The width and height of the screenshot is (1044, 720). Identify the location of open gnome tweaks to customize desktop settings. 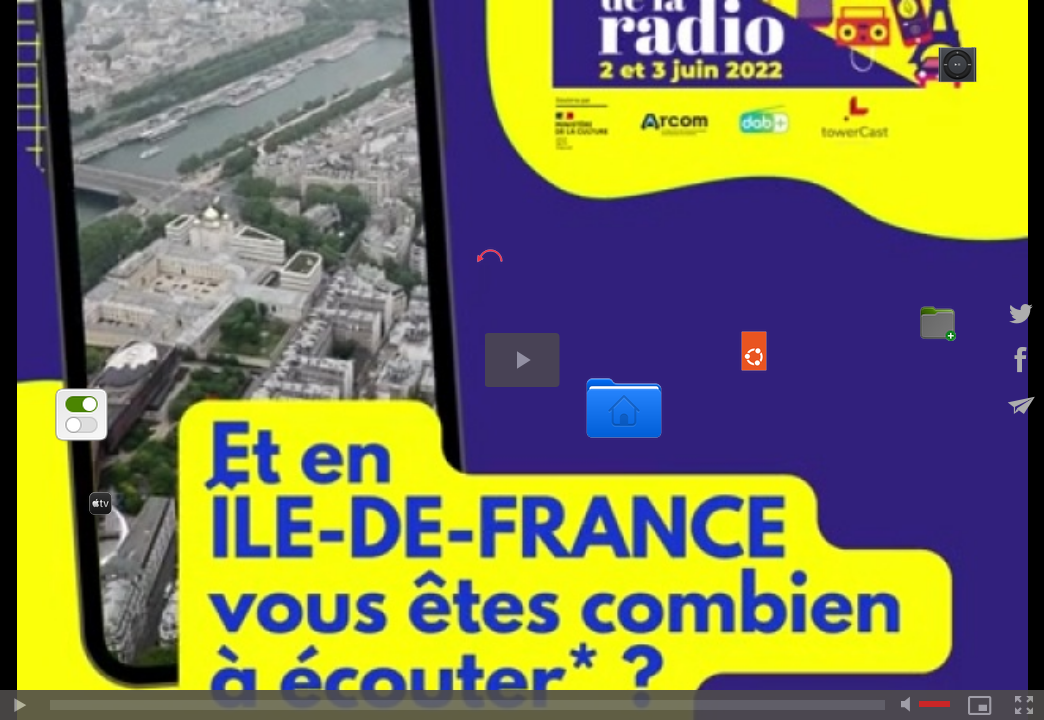
(81, 414).